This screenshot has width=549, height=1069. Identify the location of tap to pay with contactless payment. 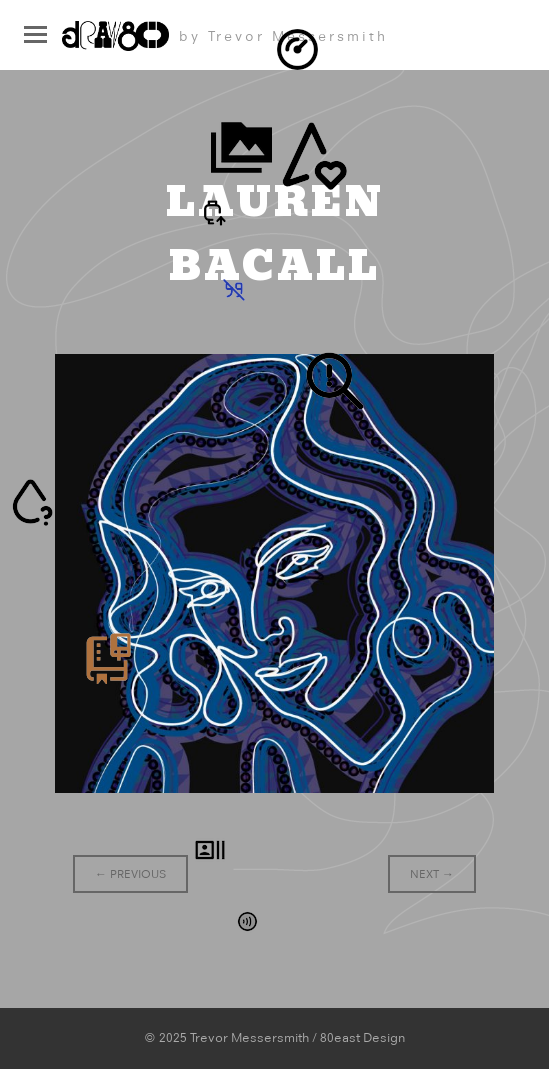
(247, 921).